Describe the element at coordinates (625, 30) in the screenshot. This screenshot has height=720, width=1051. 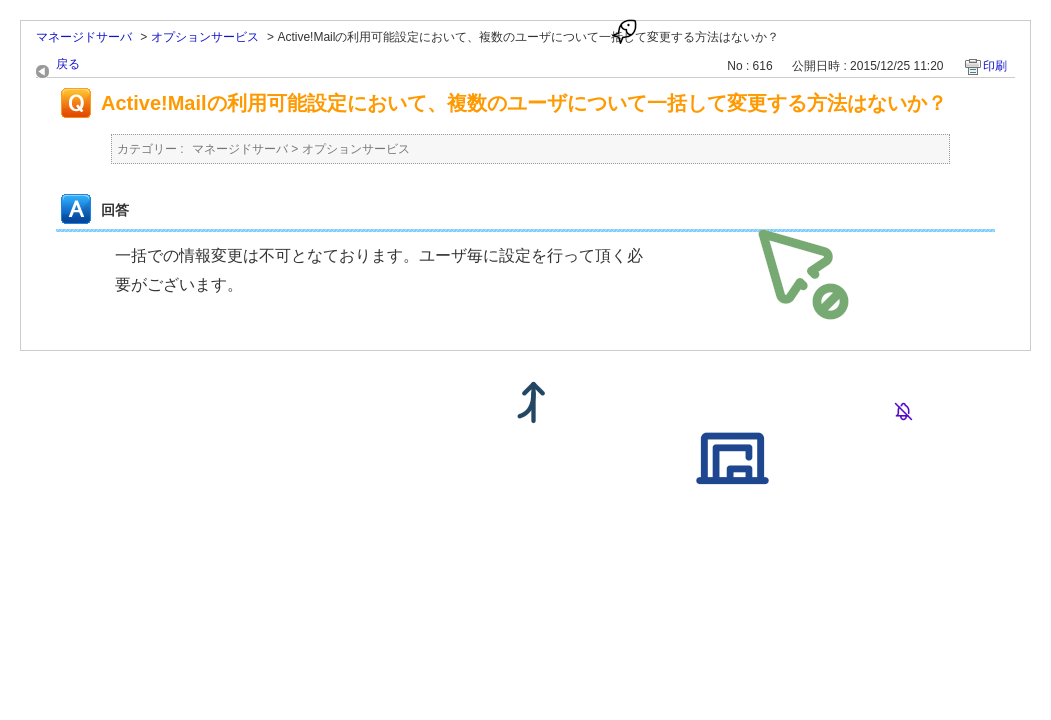
I see `indicates seafood or fish-related content` at that location.